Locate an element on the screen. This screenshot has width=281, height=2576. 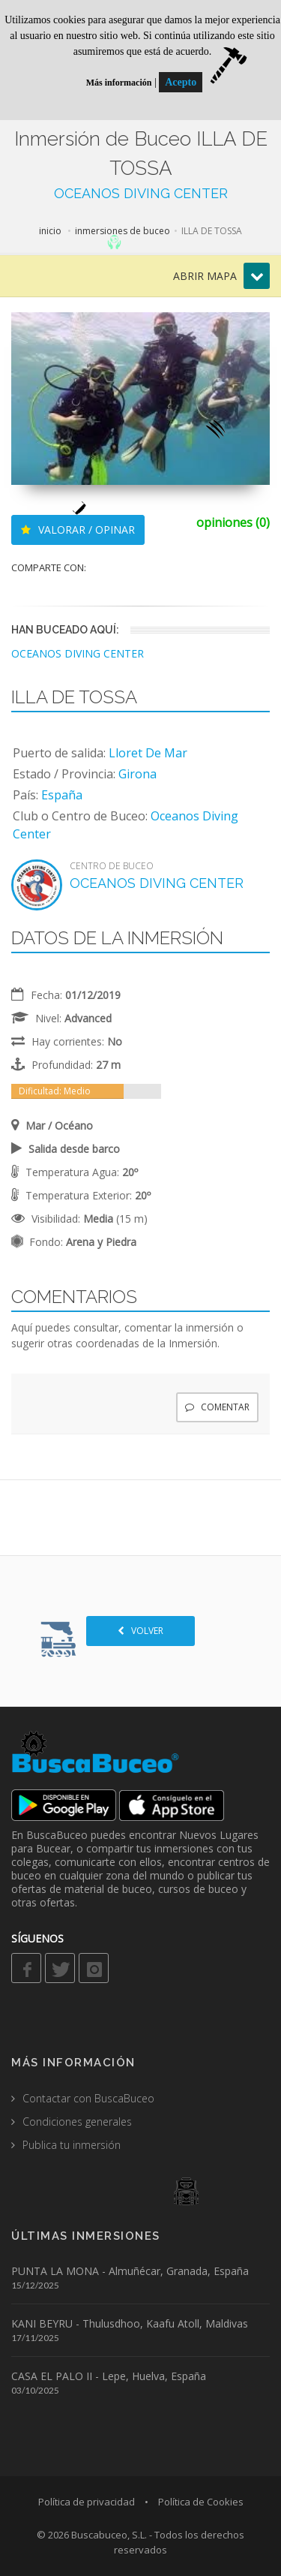
indicates damage or attack action in a game is located at coordinates (215, 429).